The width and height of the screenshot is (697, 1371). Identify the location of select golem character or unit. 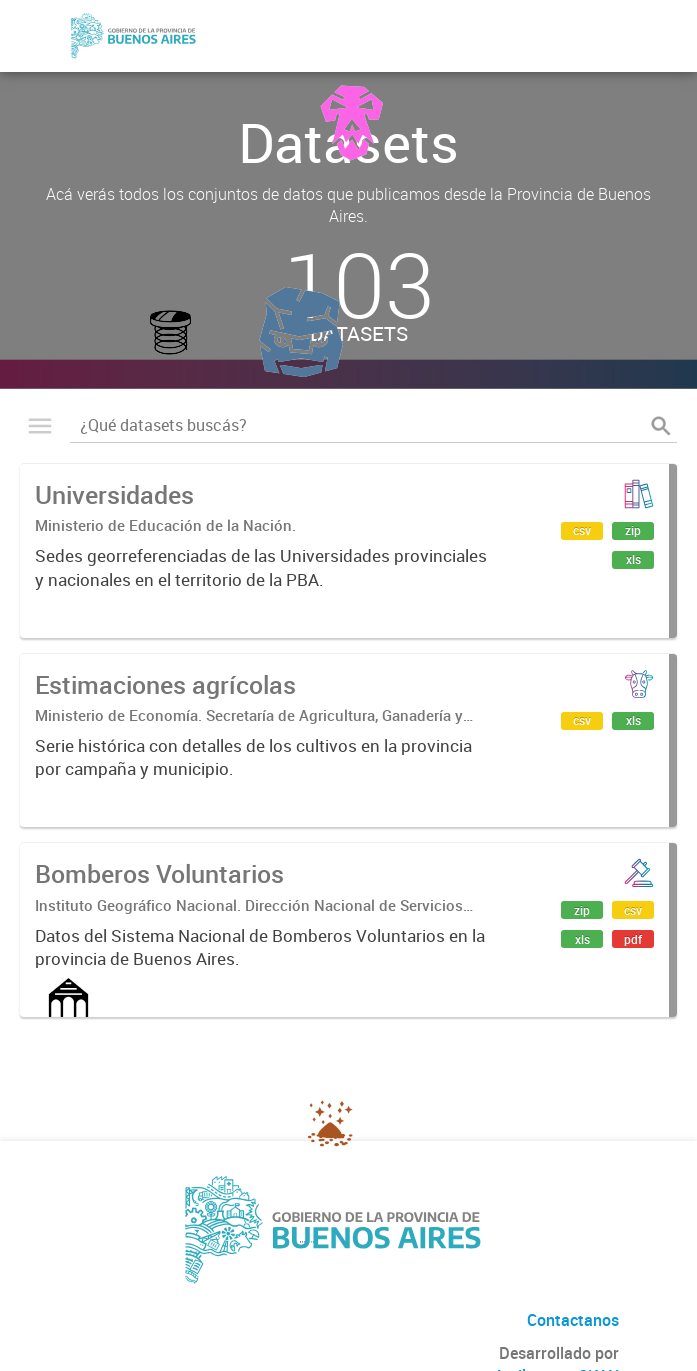
(301, 332).